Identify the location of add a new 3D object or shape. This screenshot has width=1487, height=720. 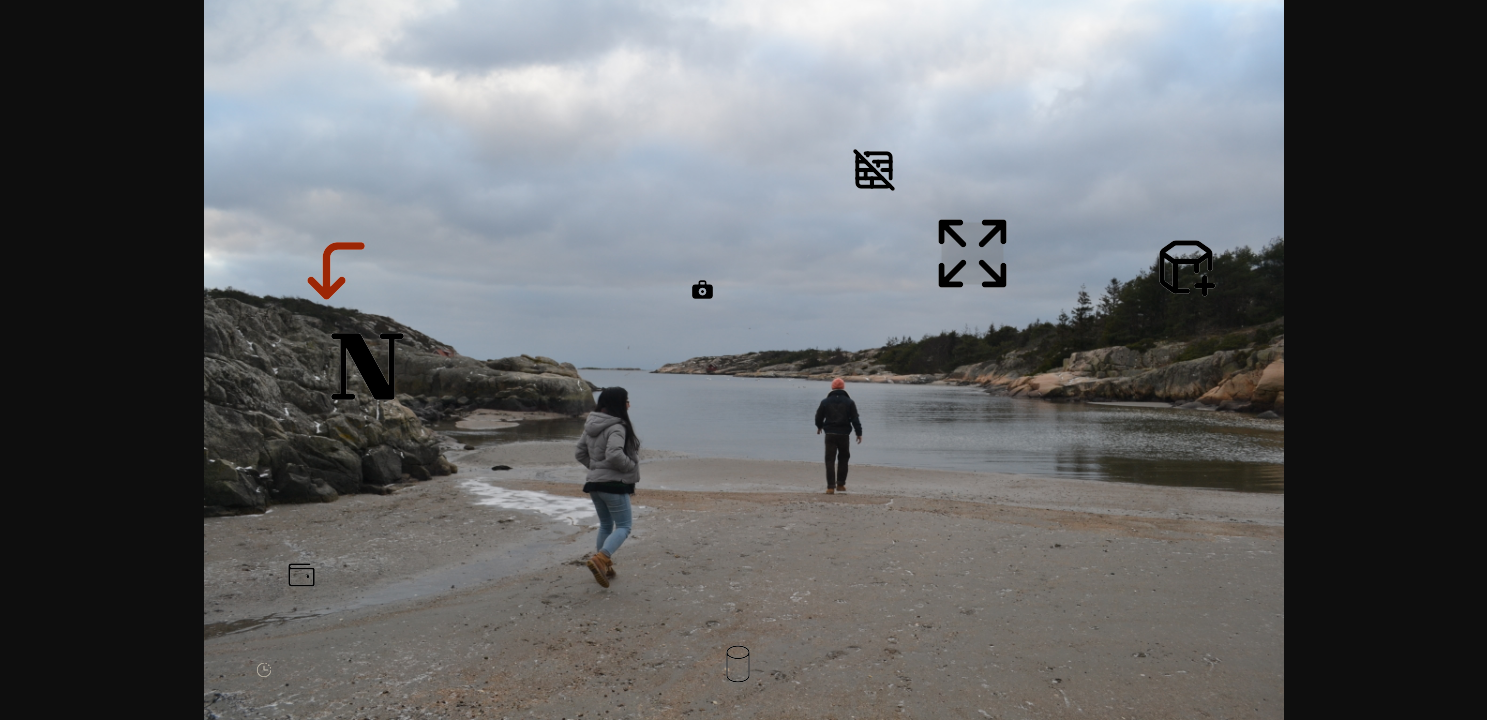
(1186, 267).